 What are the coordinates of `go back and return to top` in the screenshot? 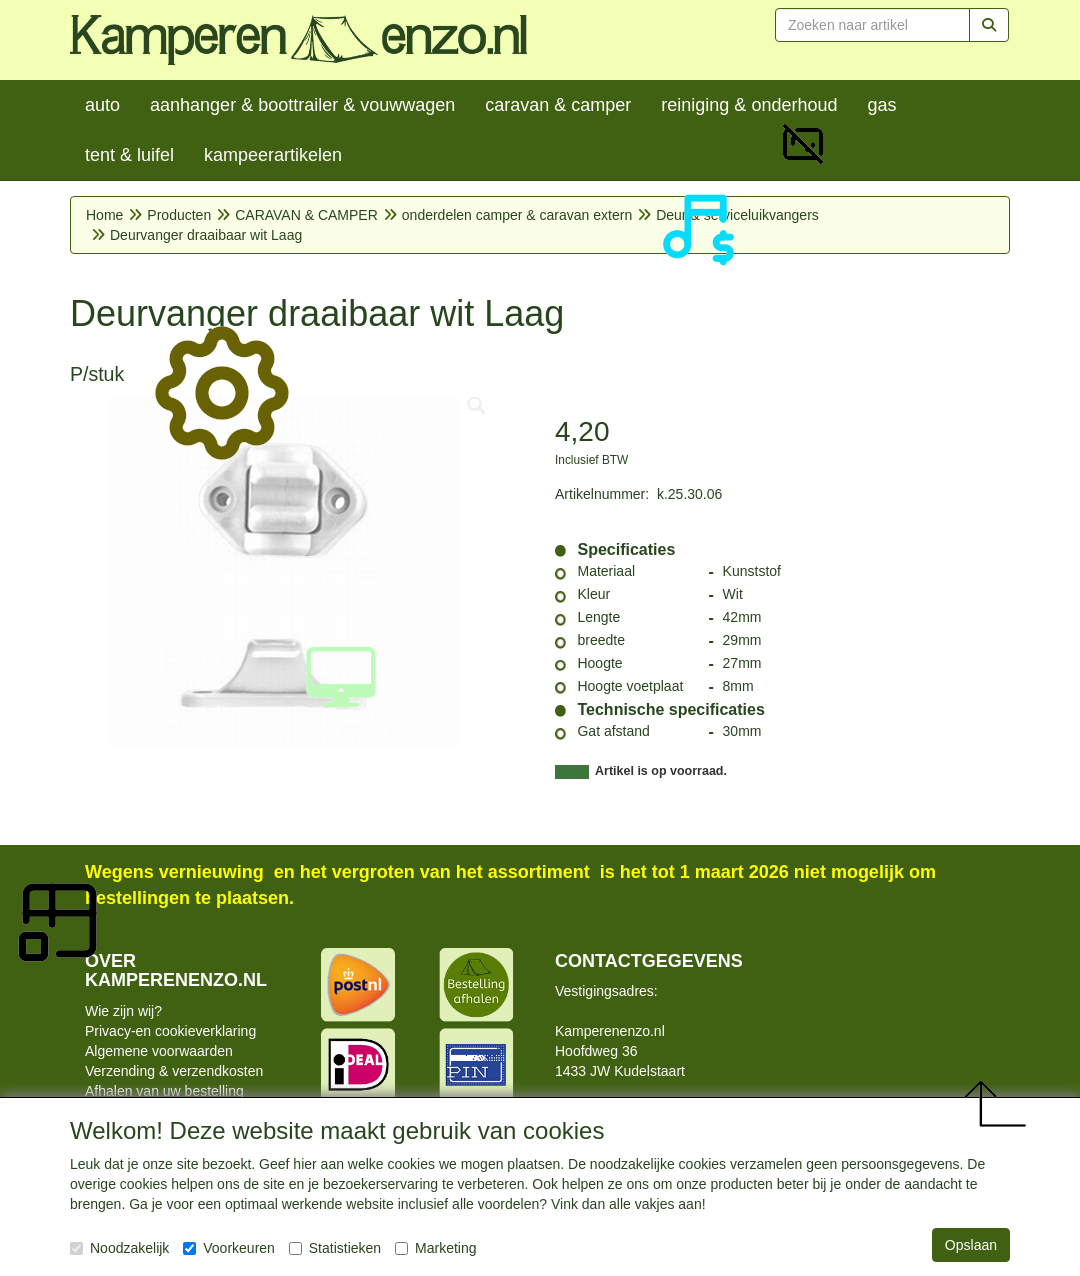 It's located at (993, 1106).